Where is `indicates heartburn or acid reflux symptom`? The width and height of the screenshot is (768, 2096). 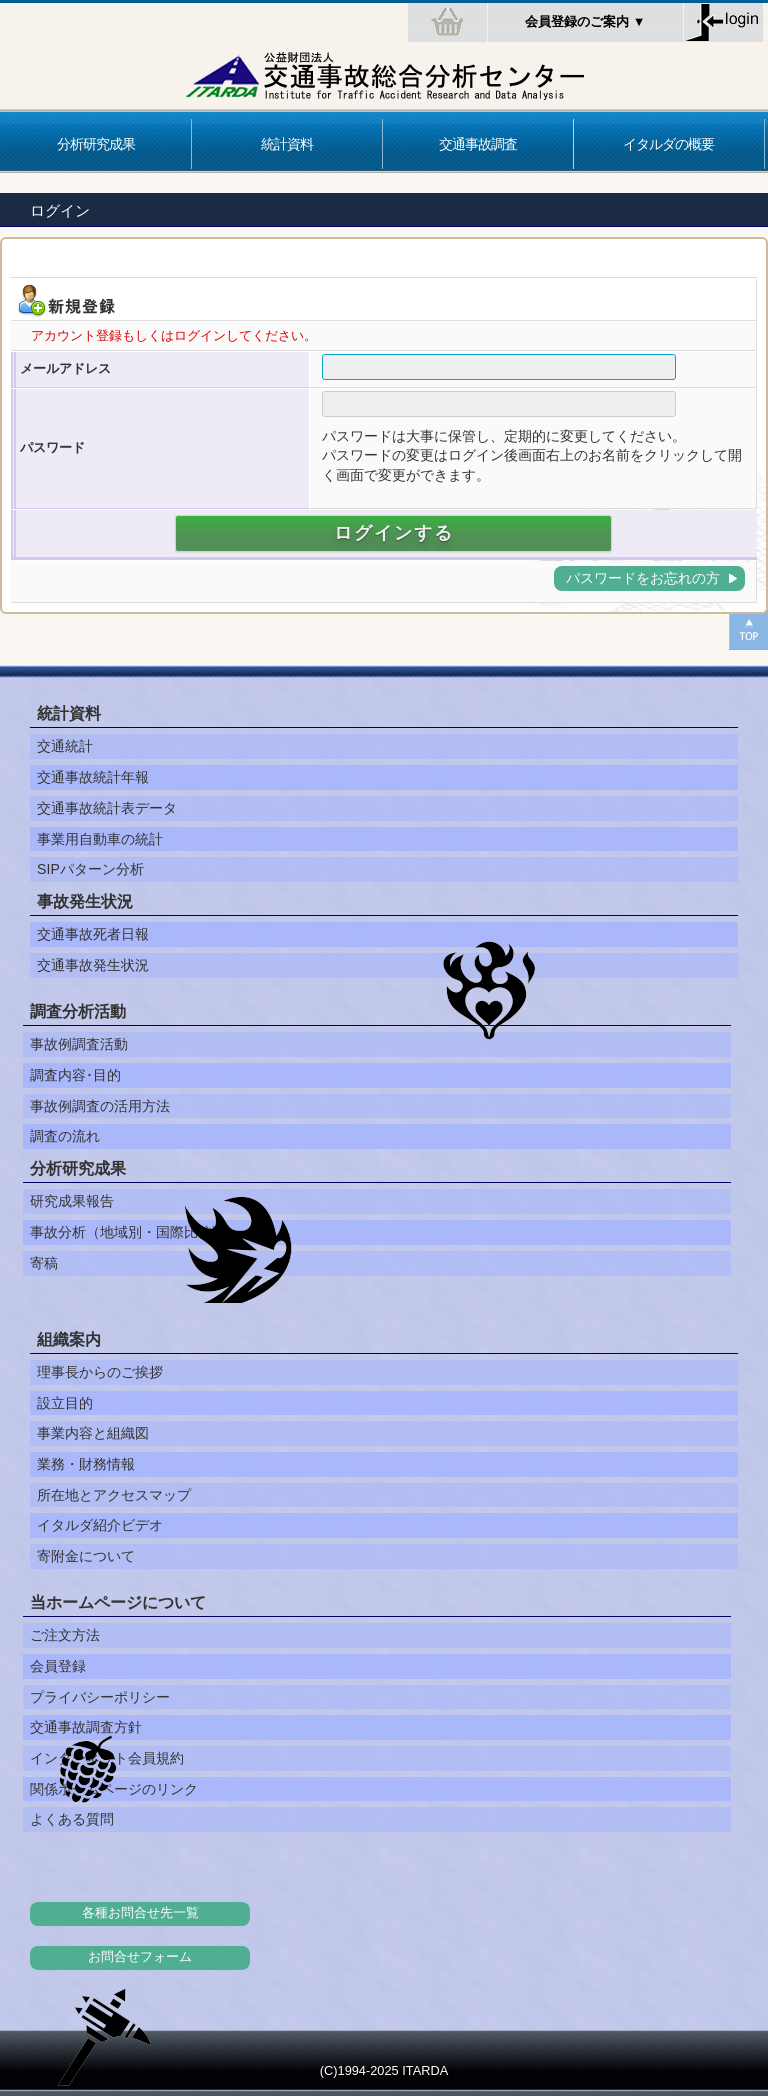 indicates heartburn or acid reflux symptom is located at coordinates (487, 990).